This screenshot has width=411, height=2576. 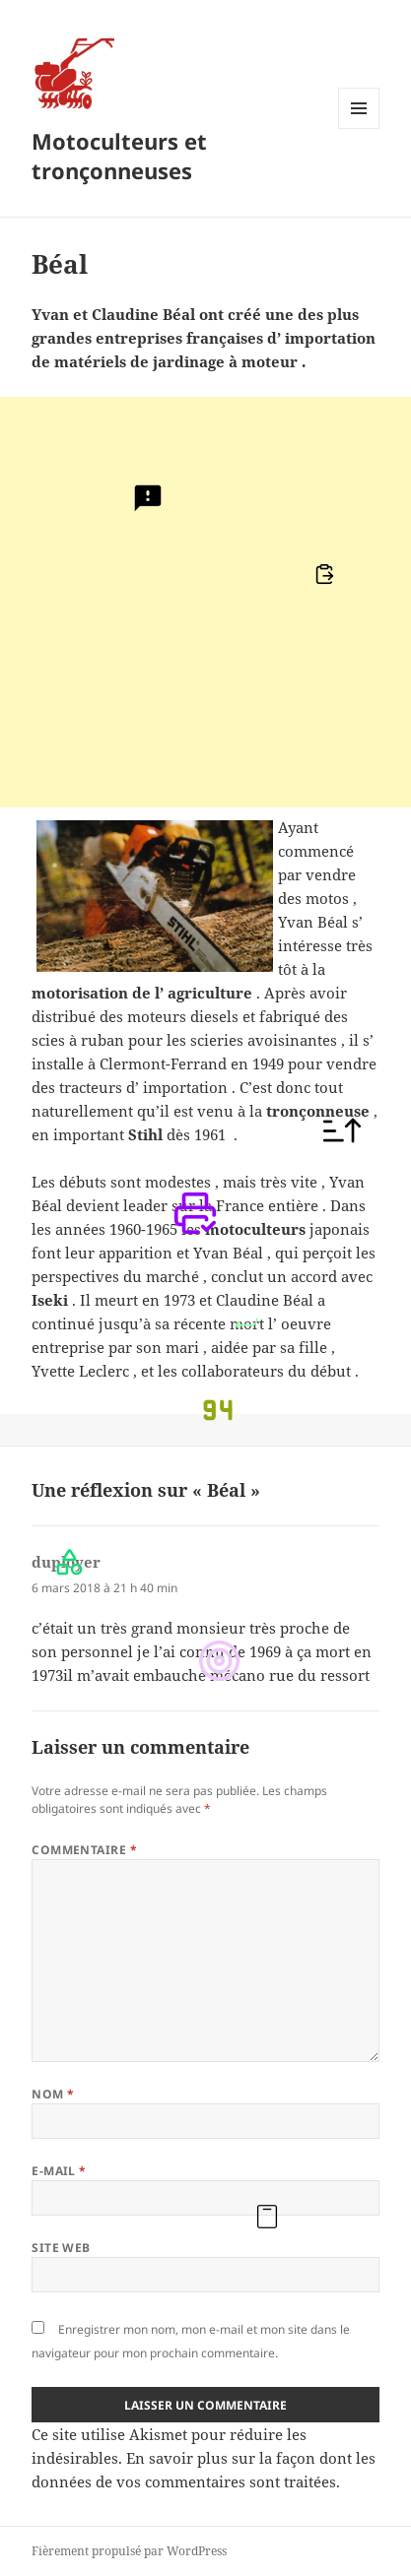 What do you see at coordinates (246, 1323) in the screenshot?
I see `return to previous screen or step` at bounding box center [246, 1323].